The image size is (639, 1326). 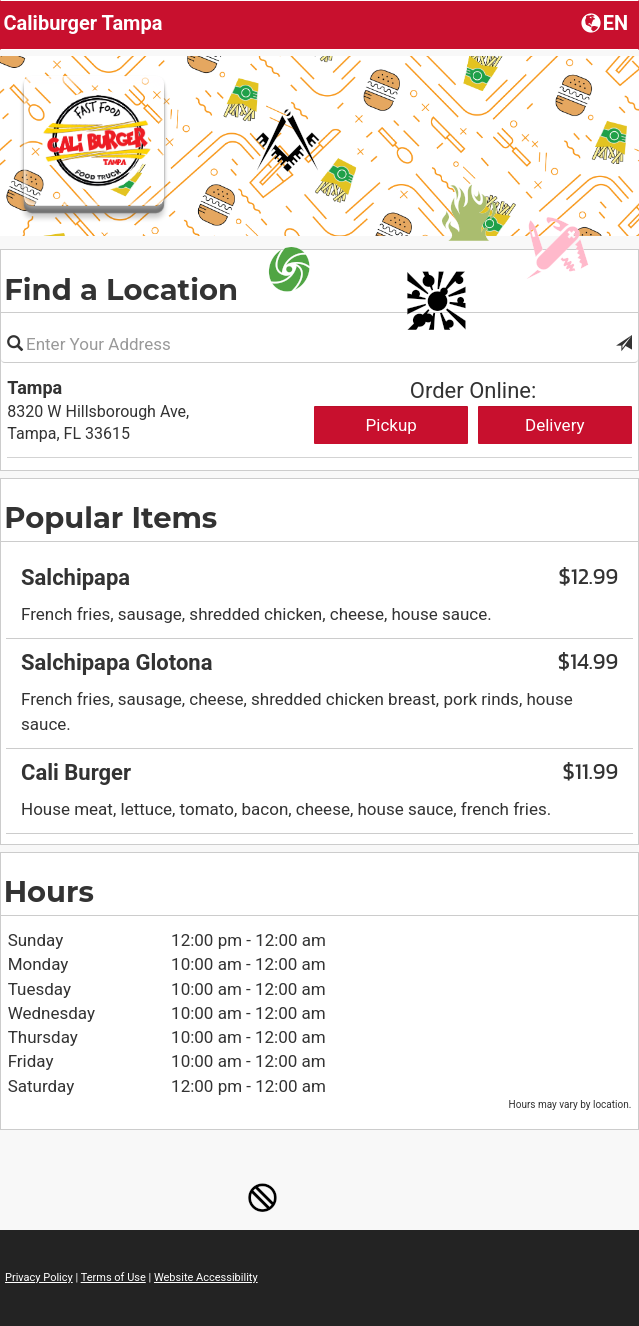 I want to click on access multi-tool or utility features, so click(x=558, y=248).